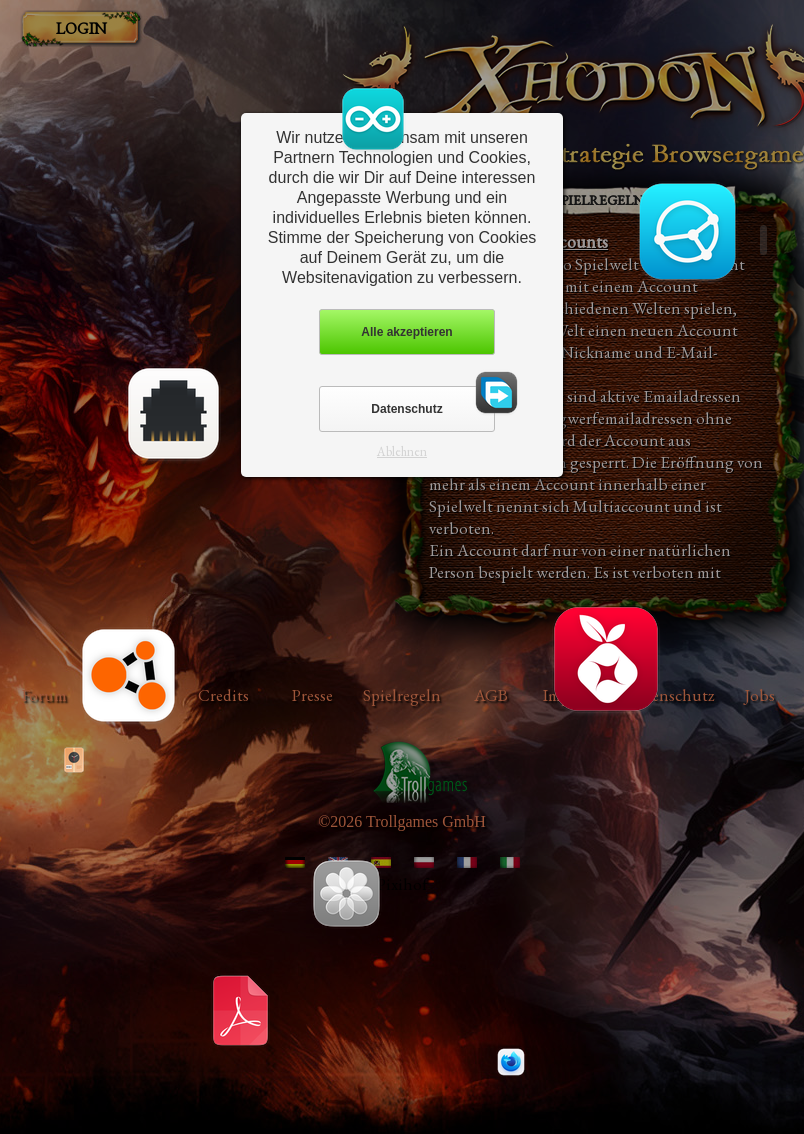 Image resolution: width=804 pixels, height=1134 pixels. Describe the element at coordinates (74, 760) in the screenshot. I see `package manager is processing or waiting` at that location.